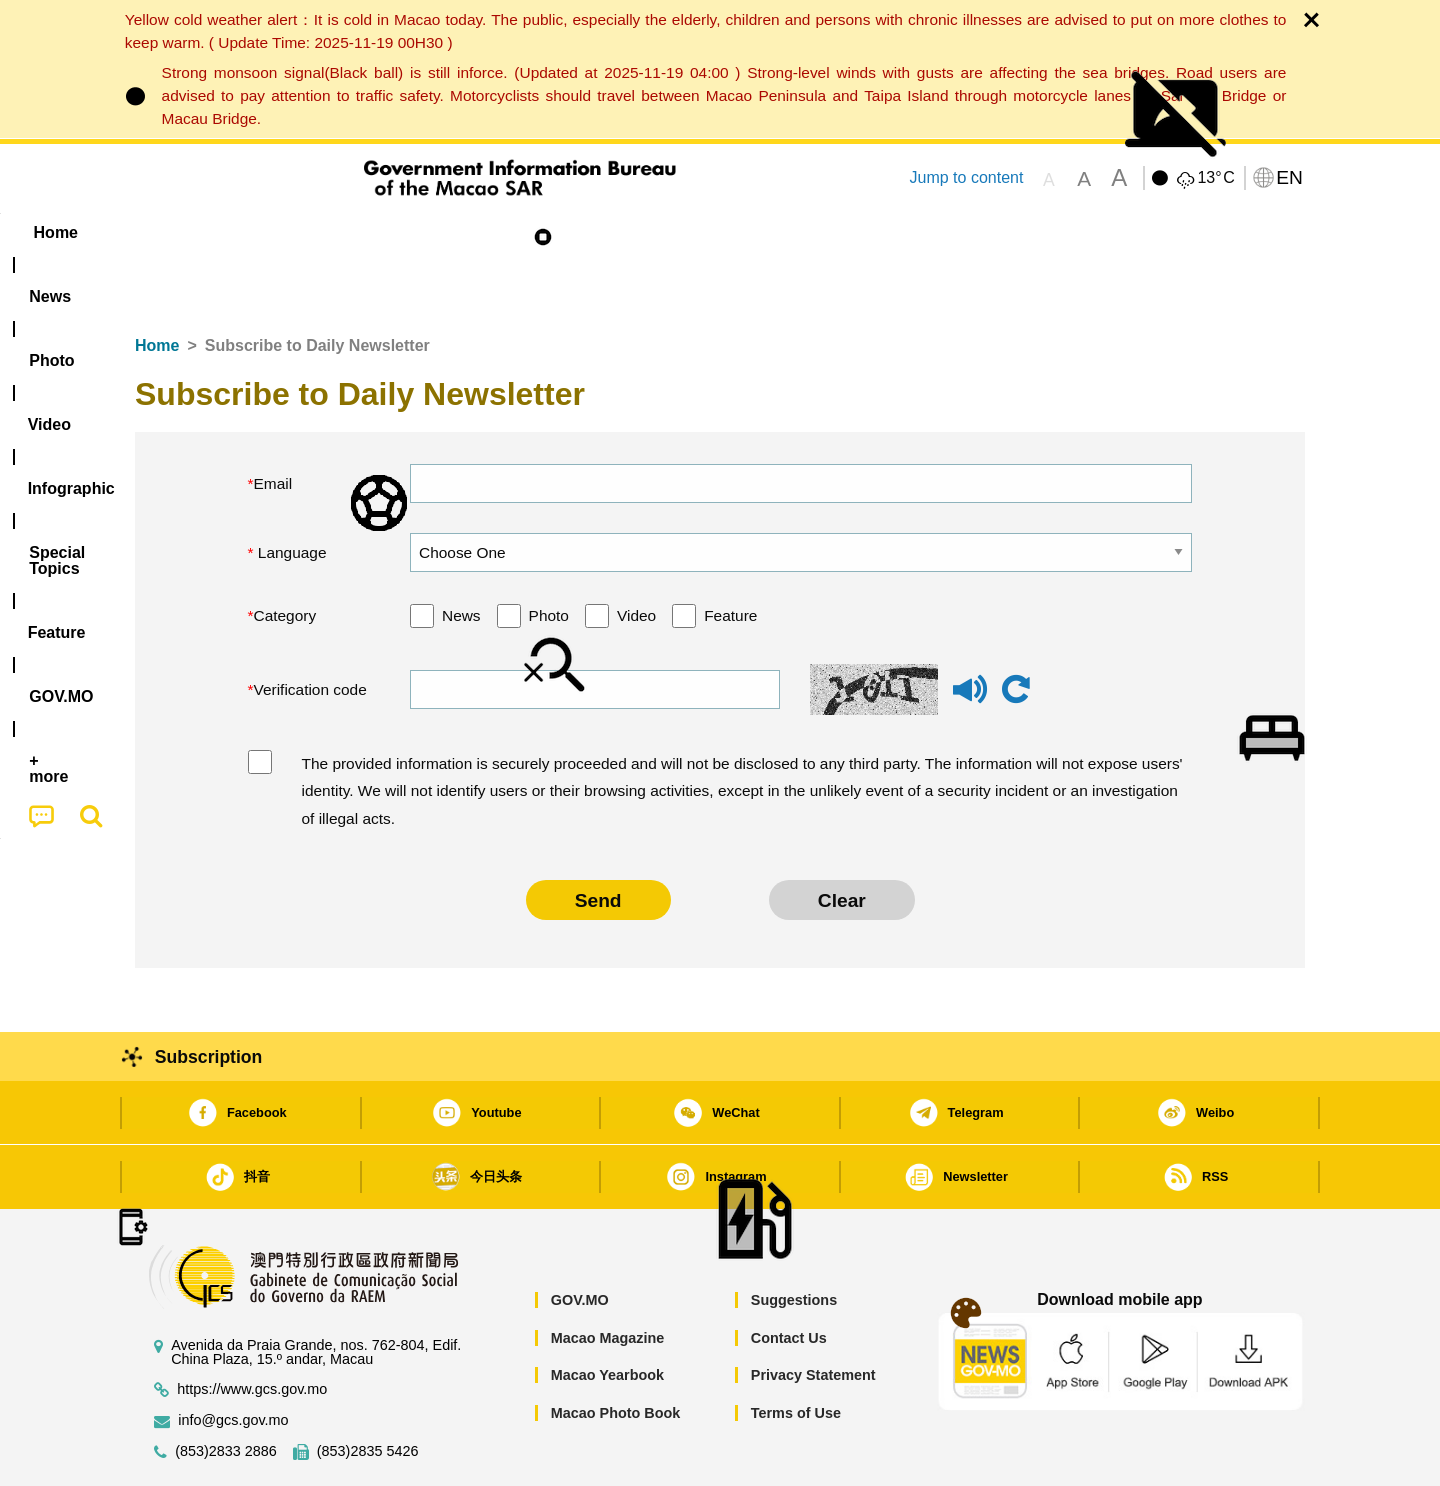 This screenshot has height=1486, width=1440. I want to click on access app settings, so click(131, 1227).